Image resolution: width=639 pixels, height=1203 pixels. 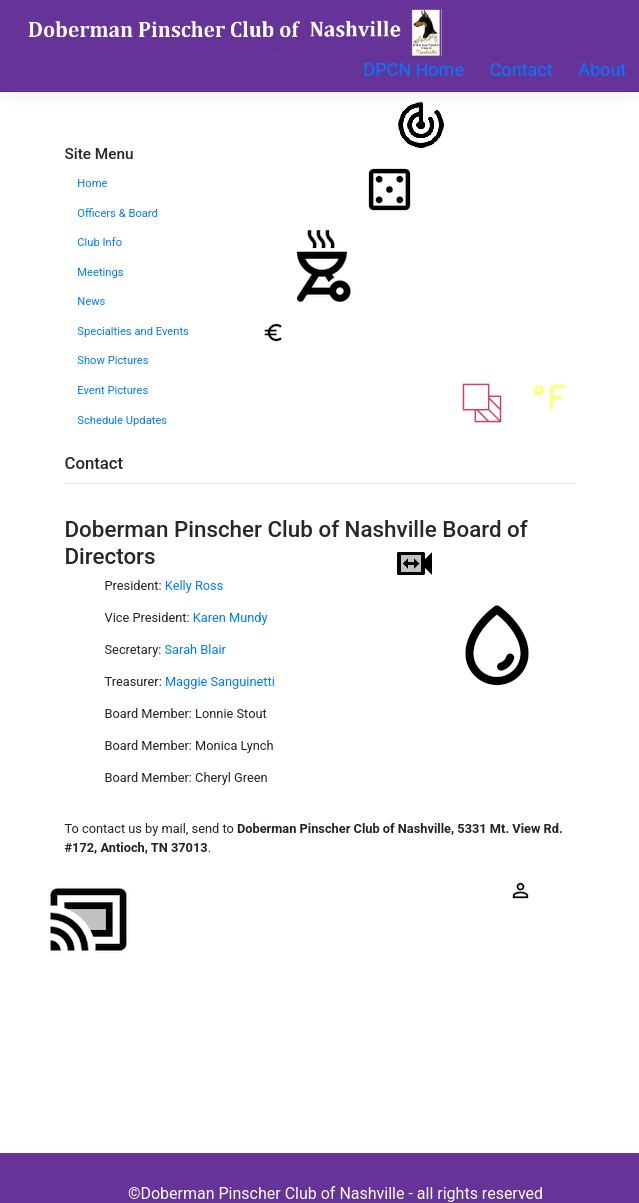 I want to click on access outdoor cooking or grilling recipes, so click(x=322, y=266).